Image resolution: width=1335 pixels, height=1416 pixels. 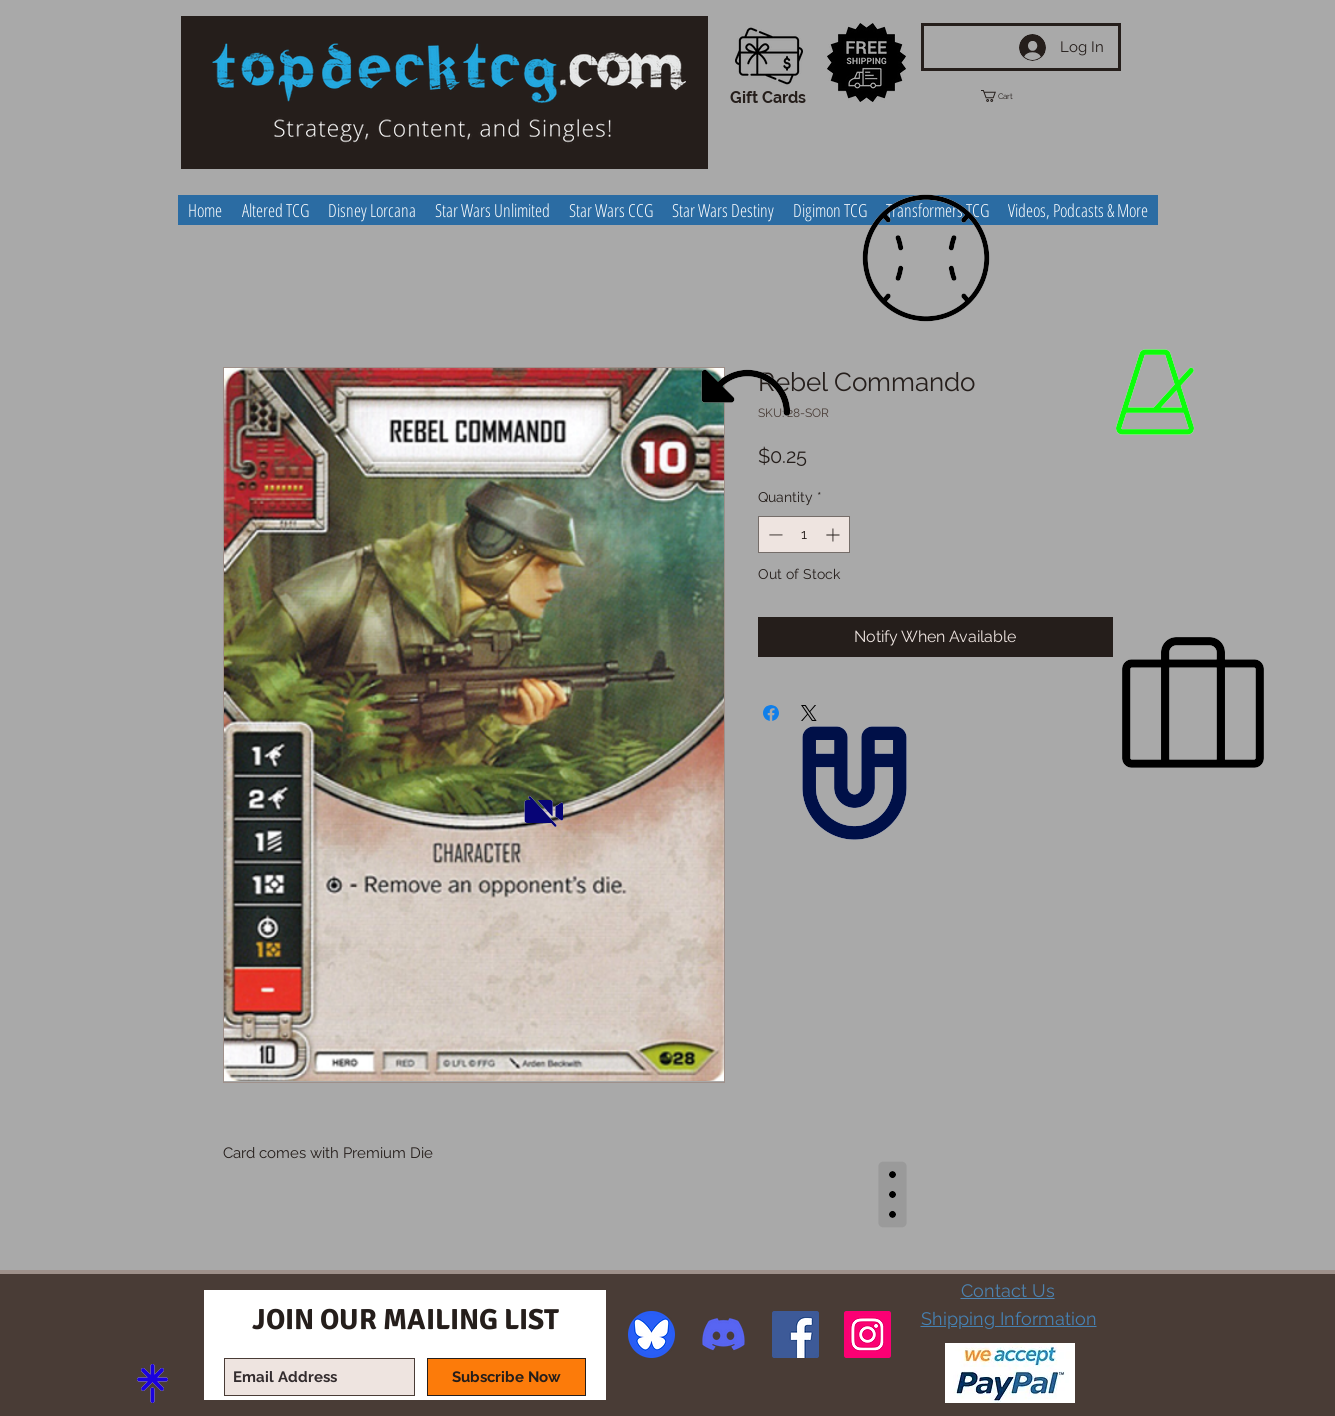 I want to click on visit linktree profile, so click(x=152, y=1383).